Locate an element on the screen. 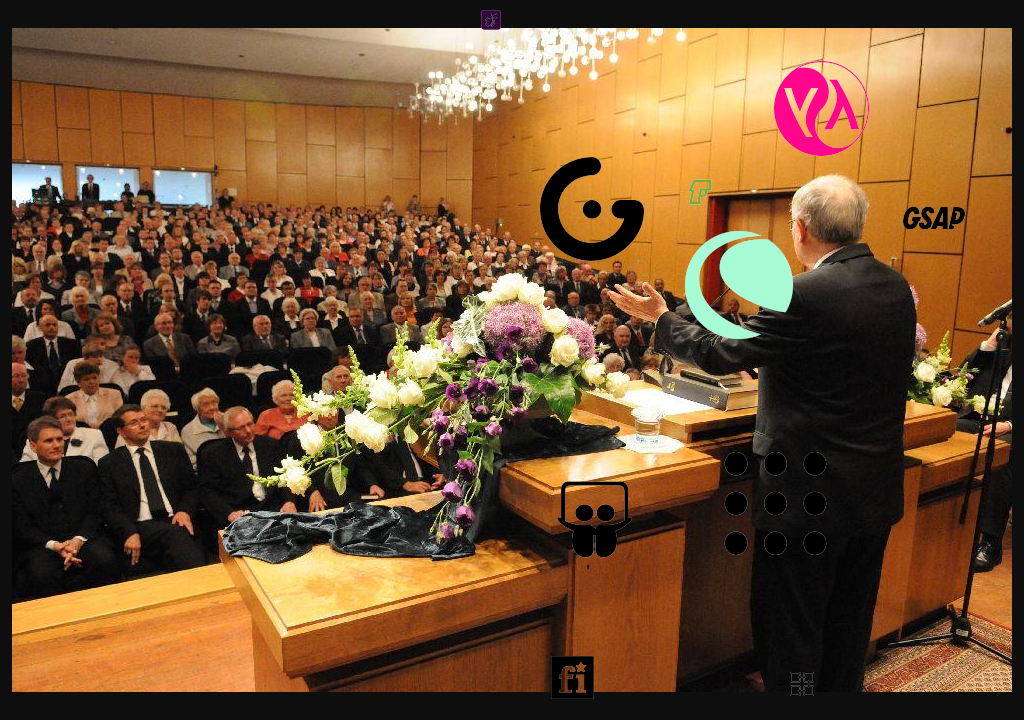  viadeo social network logo is located at coordinates (491, 20).